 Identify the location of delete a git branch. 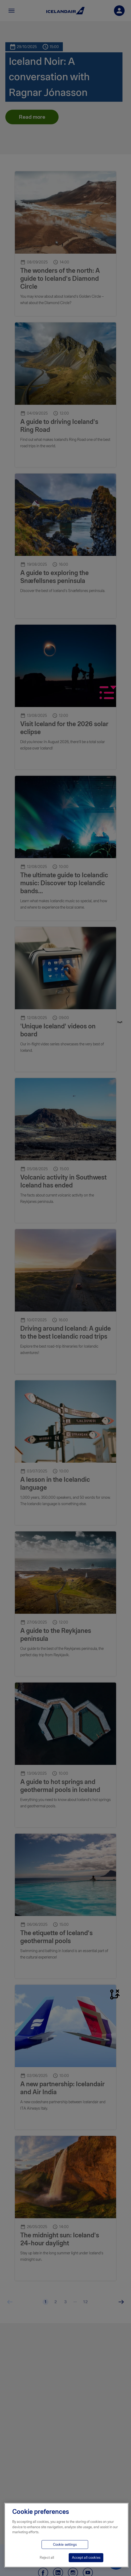
(114, 1994).